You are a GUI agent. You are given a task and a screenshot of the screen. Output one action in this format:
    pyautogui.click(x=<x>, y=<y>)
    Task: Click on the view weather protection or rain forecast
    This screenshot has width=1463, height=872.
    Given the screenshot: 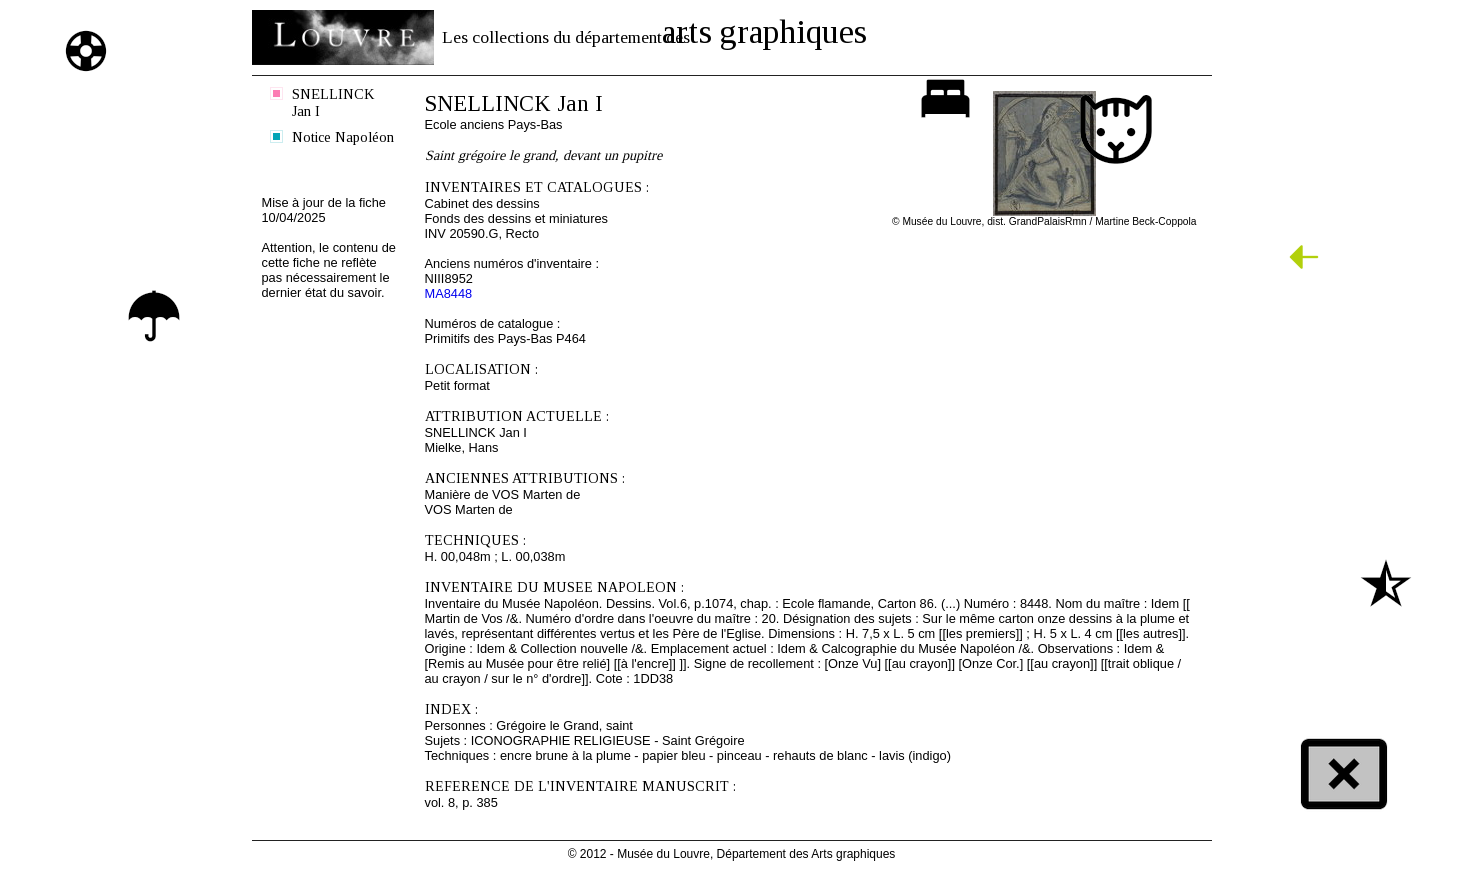 What is the action you would take?
    pyautogui.click(x=154, y=316)
    